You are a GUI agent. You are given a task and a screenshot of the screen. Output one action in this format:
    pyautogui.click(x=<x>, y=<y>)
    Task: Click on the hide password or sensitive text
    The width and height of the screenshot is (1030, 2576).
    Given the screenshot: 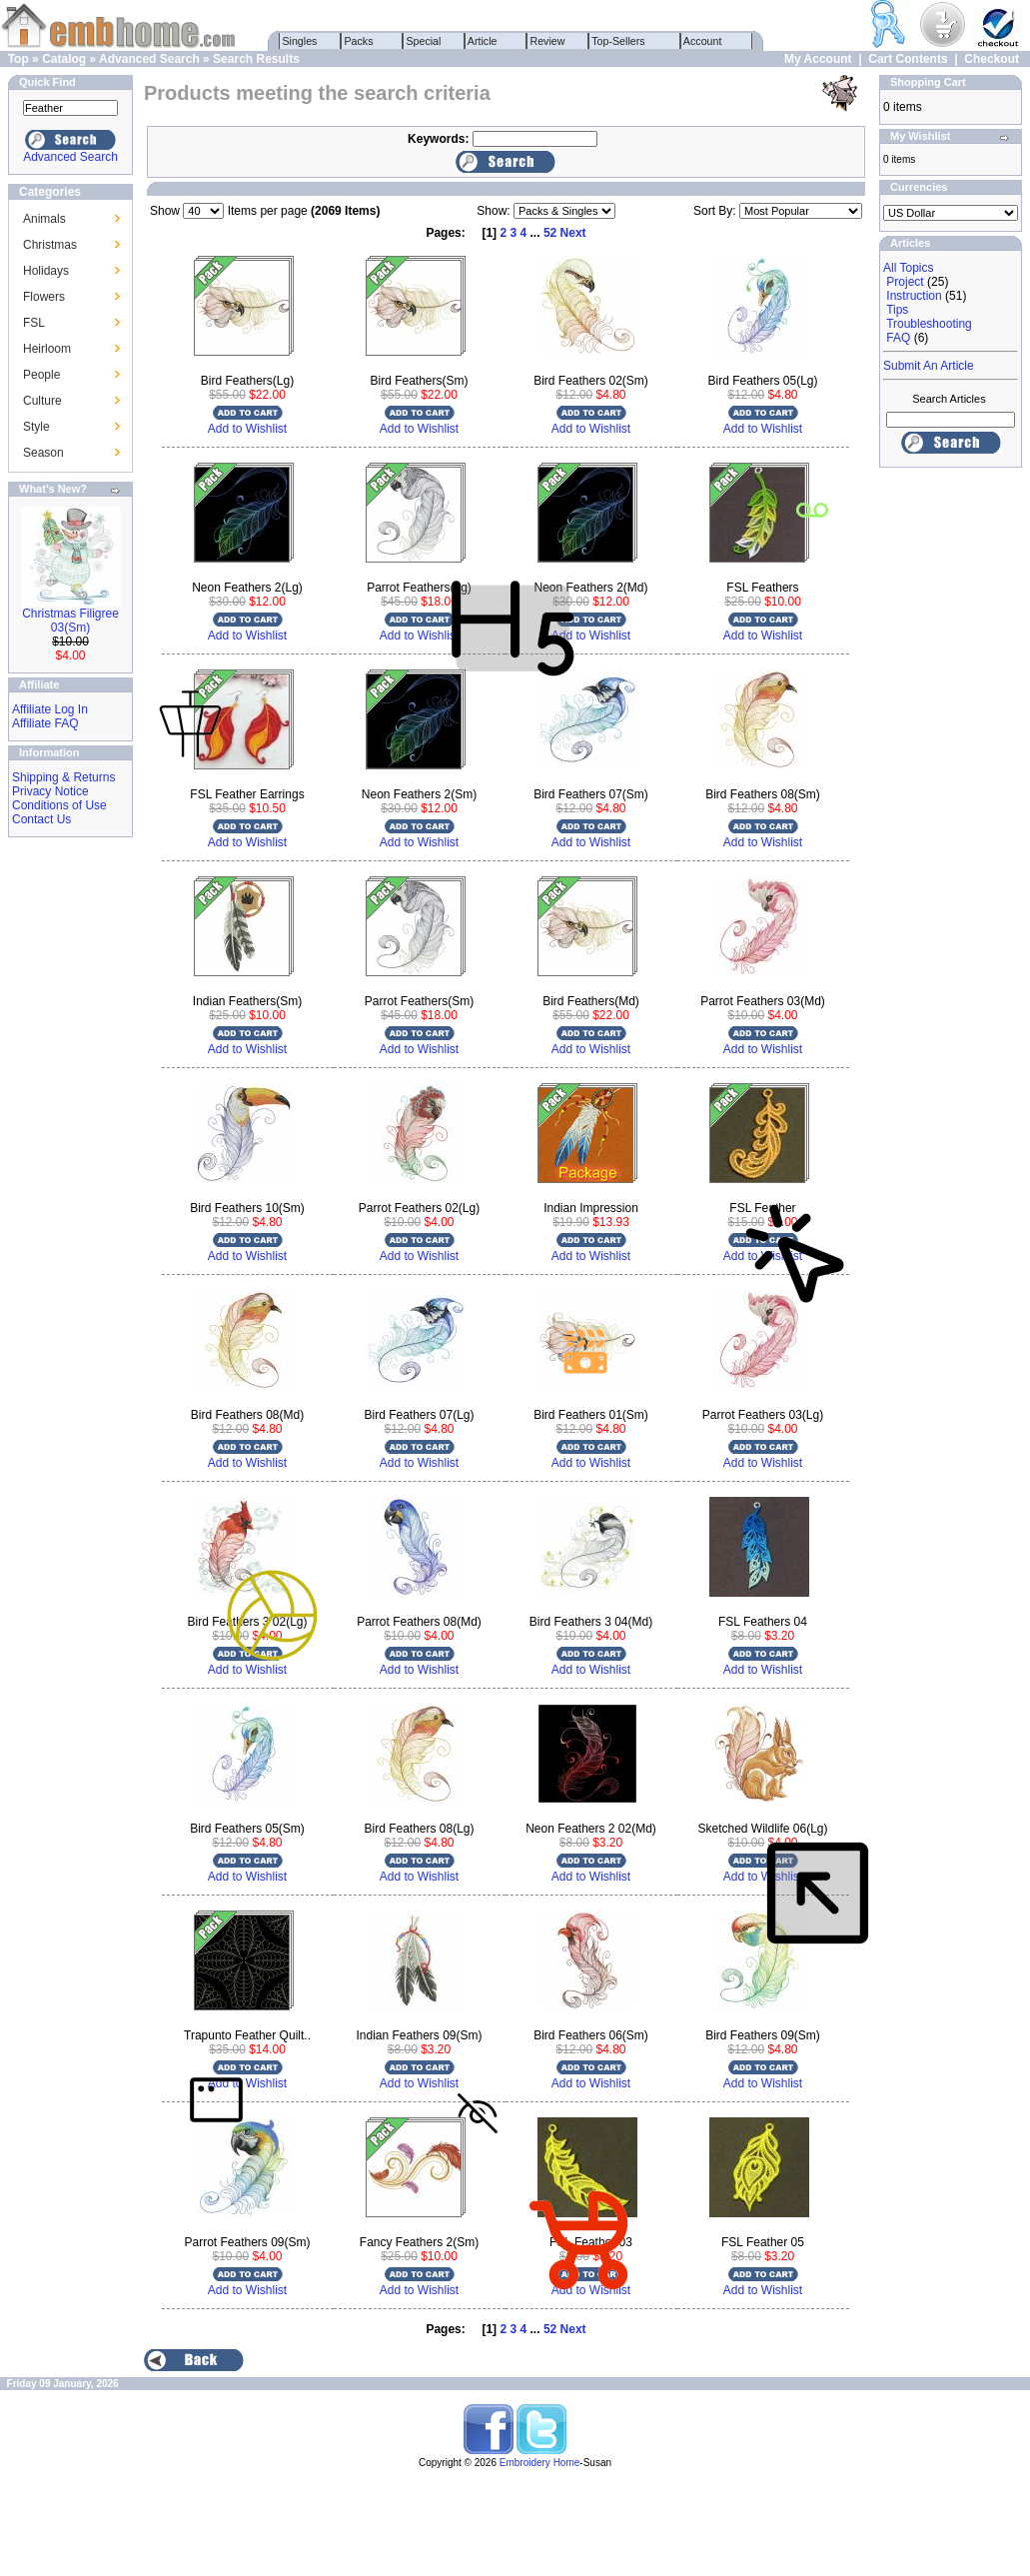 What is the action you would take?
    pyautogui.click(x=478, y=2113)
    